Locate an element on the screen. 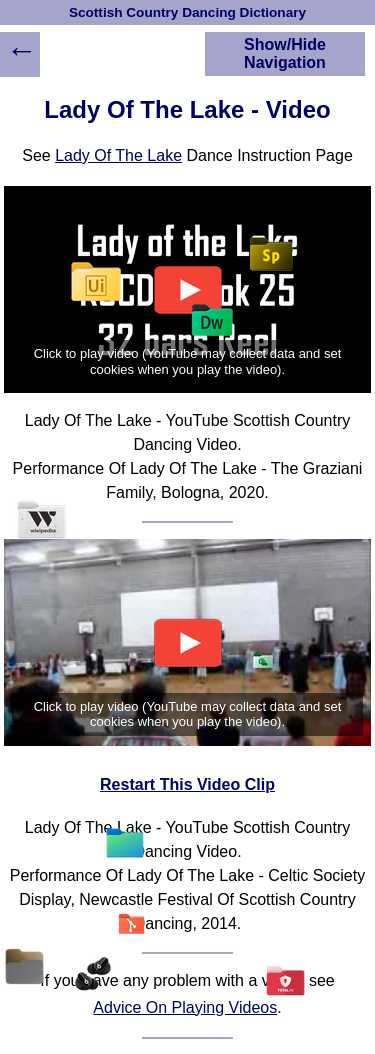 This screenshot has width=375, height=1054. open the color gradient settings folder is located at coordinates (125, 844).